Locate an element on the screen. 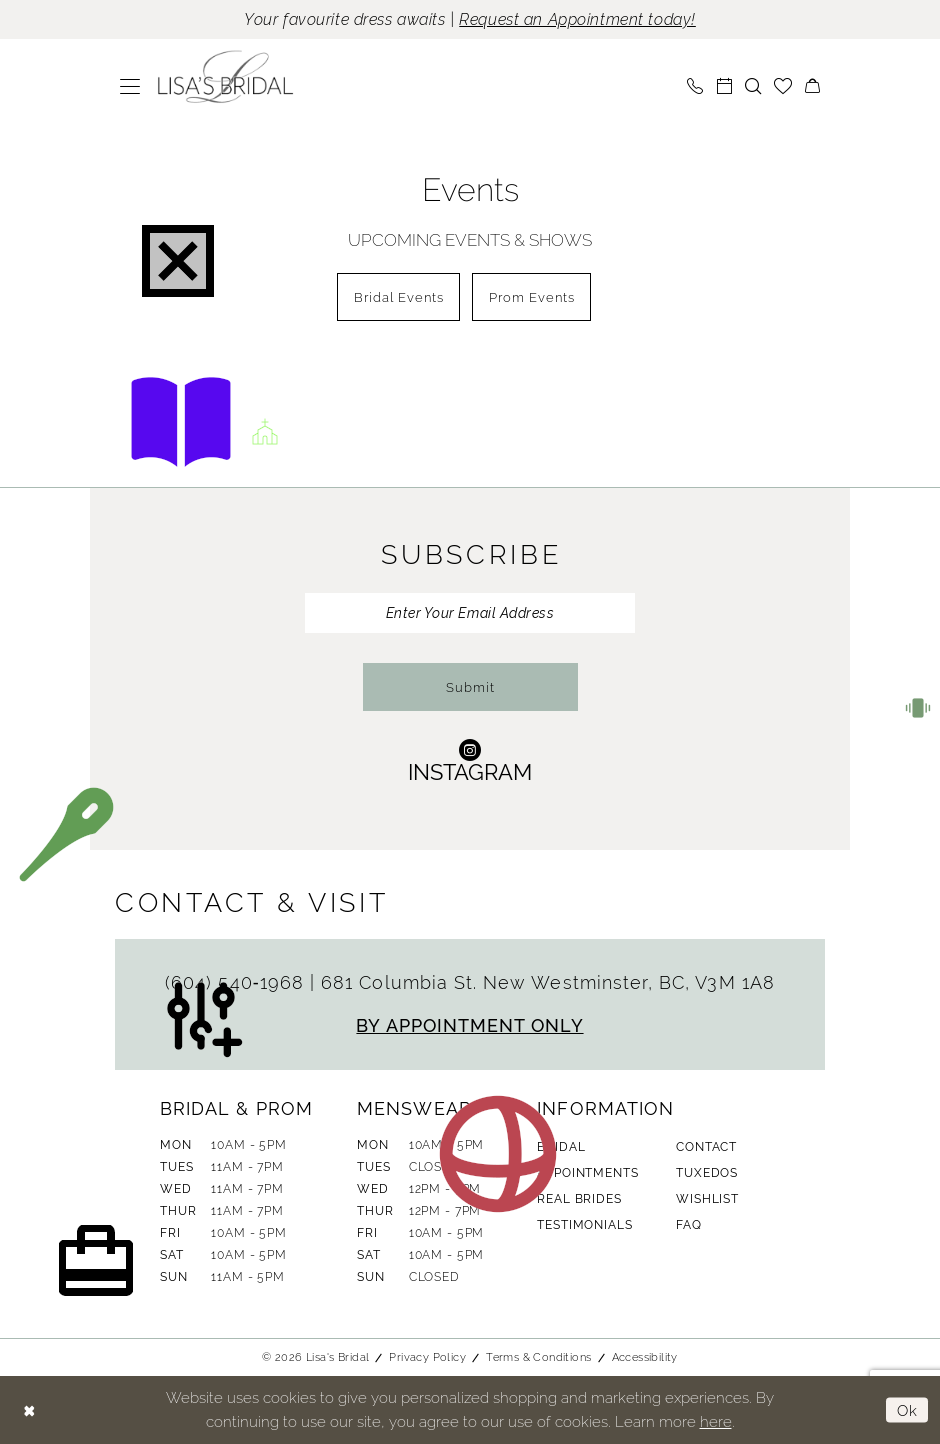 Image resolution: width=940 pixels, height=1444 pixels. add a new filter or setting option is located at coordinates (201, 1016).